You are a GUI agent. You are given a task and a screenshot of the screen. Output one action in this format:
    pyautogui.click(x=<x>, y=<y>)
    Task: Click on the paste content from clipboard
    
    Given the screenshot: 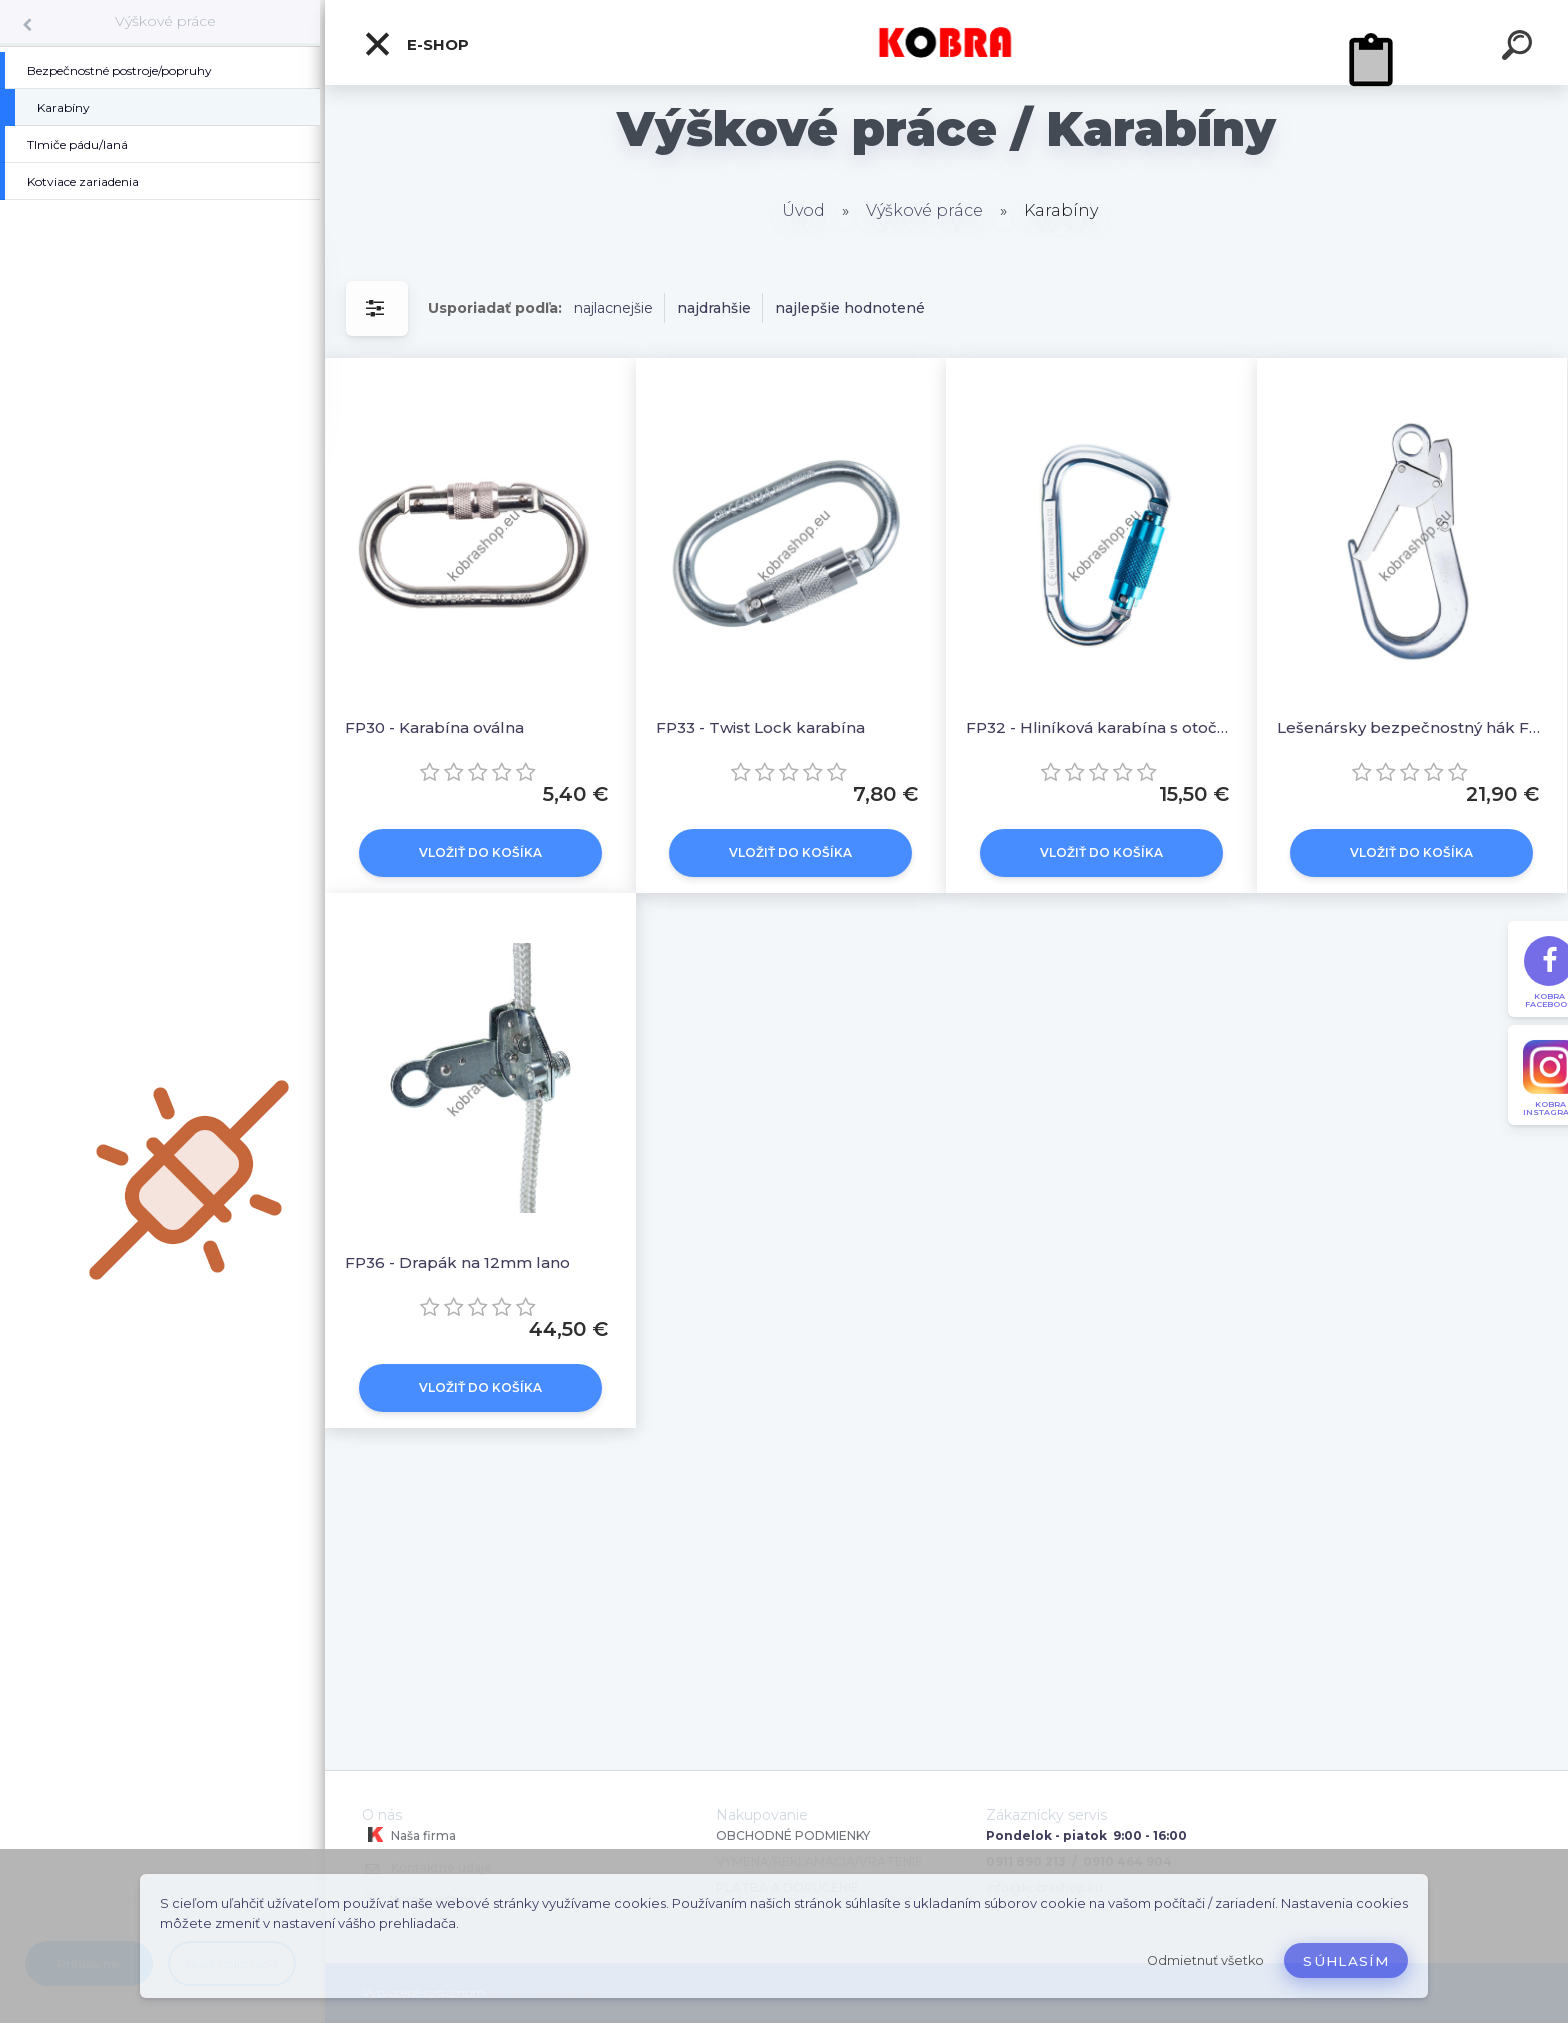 What is the action you would take?
    pyautogui.click(x=1371, y=62)
    